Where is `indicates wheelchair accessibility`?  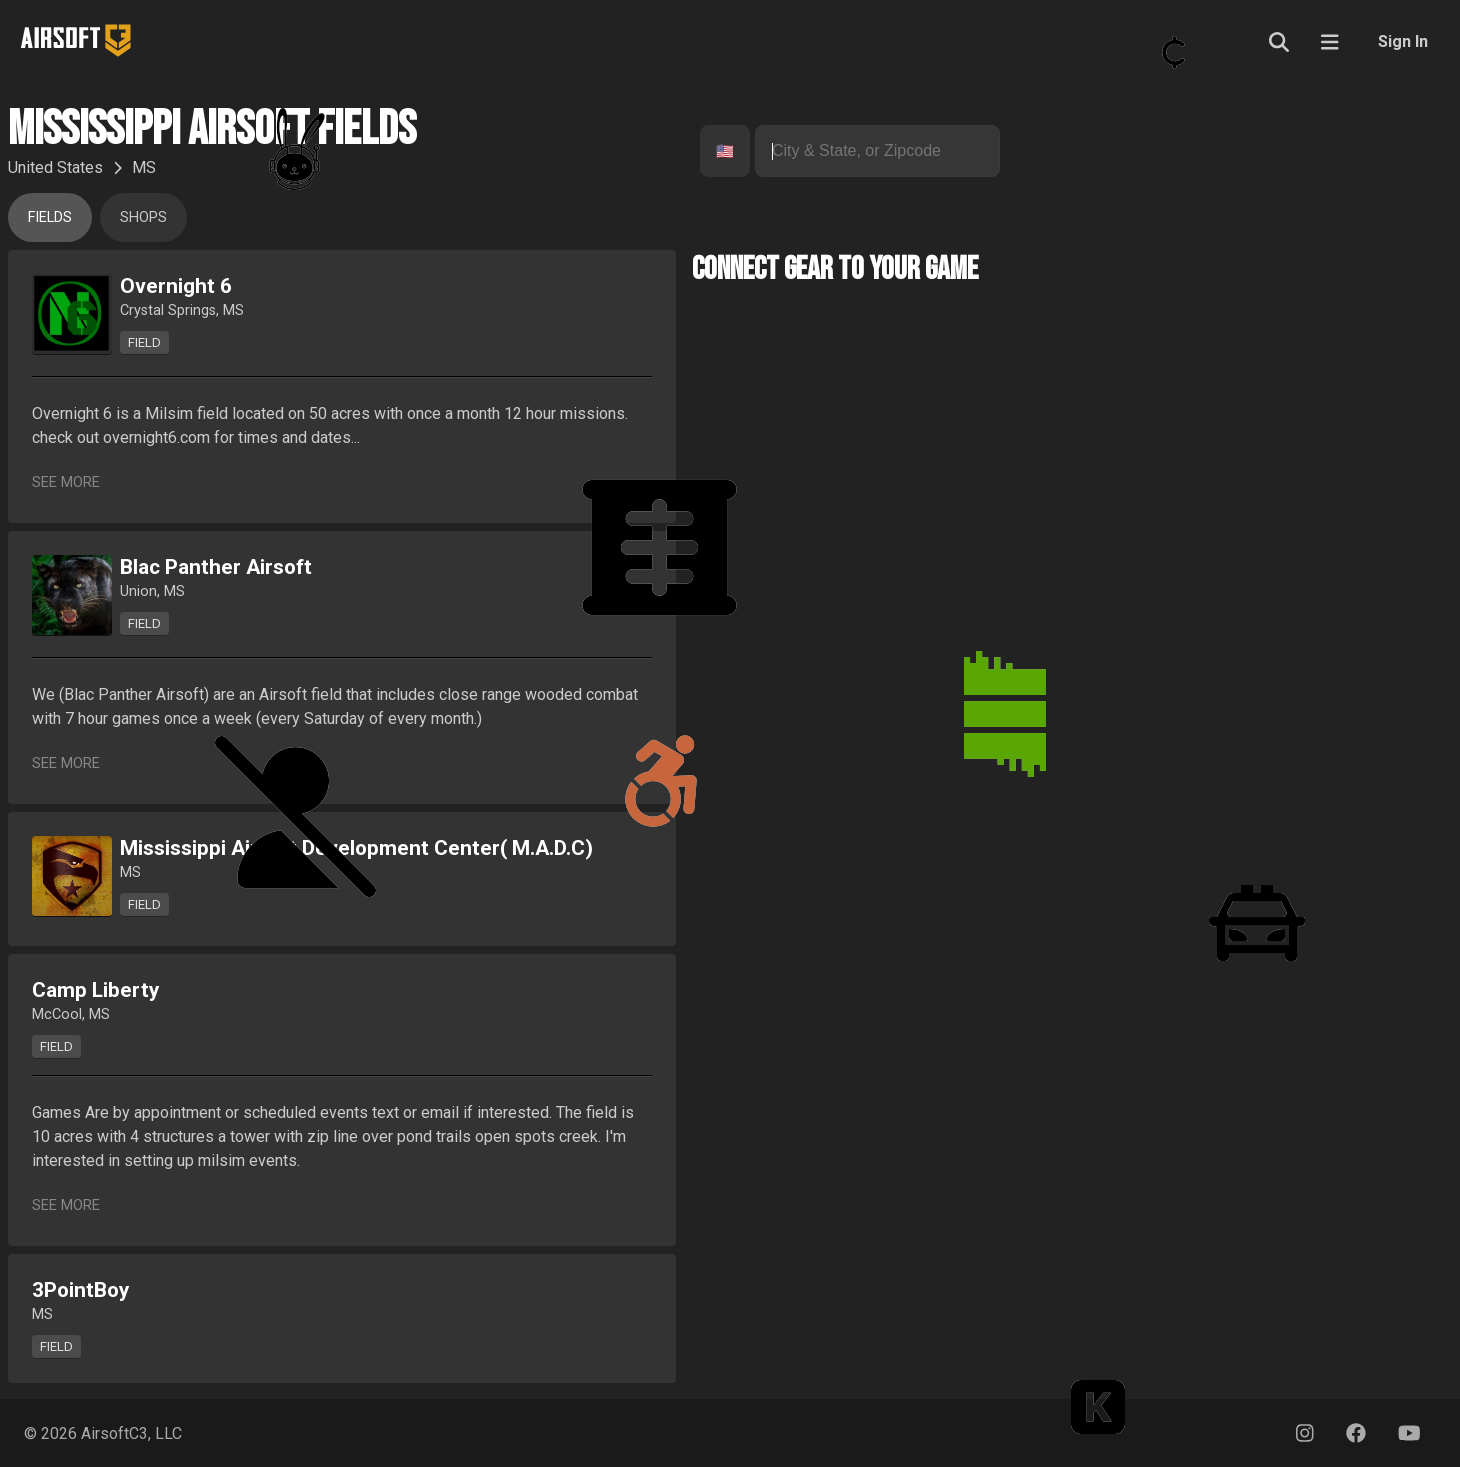 indicates wheelchair accessibility is located at coordinates (661, 781).